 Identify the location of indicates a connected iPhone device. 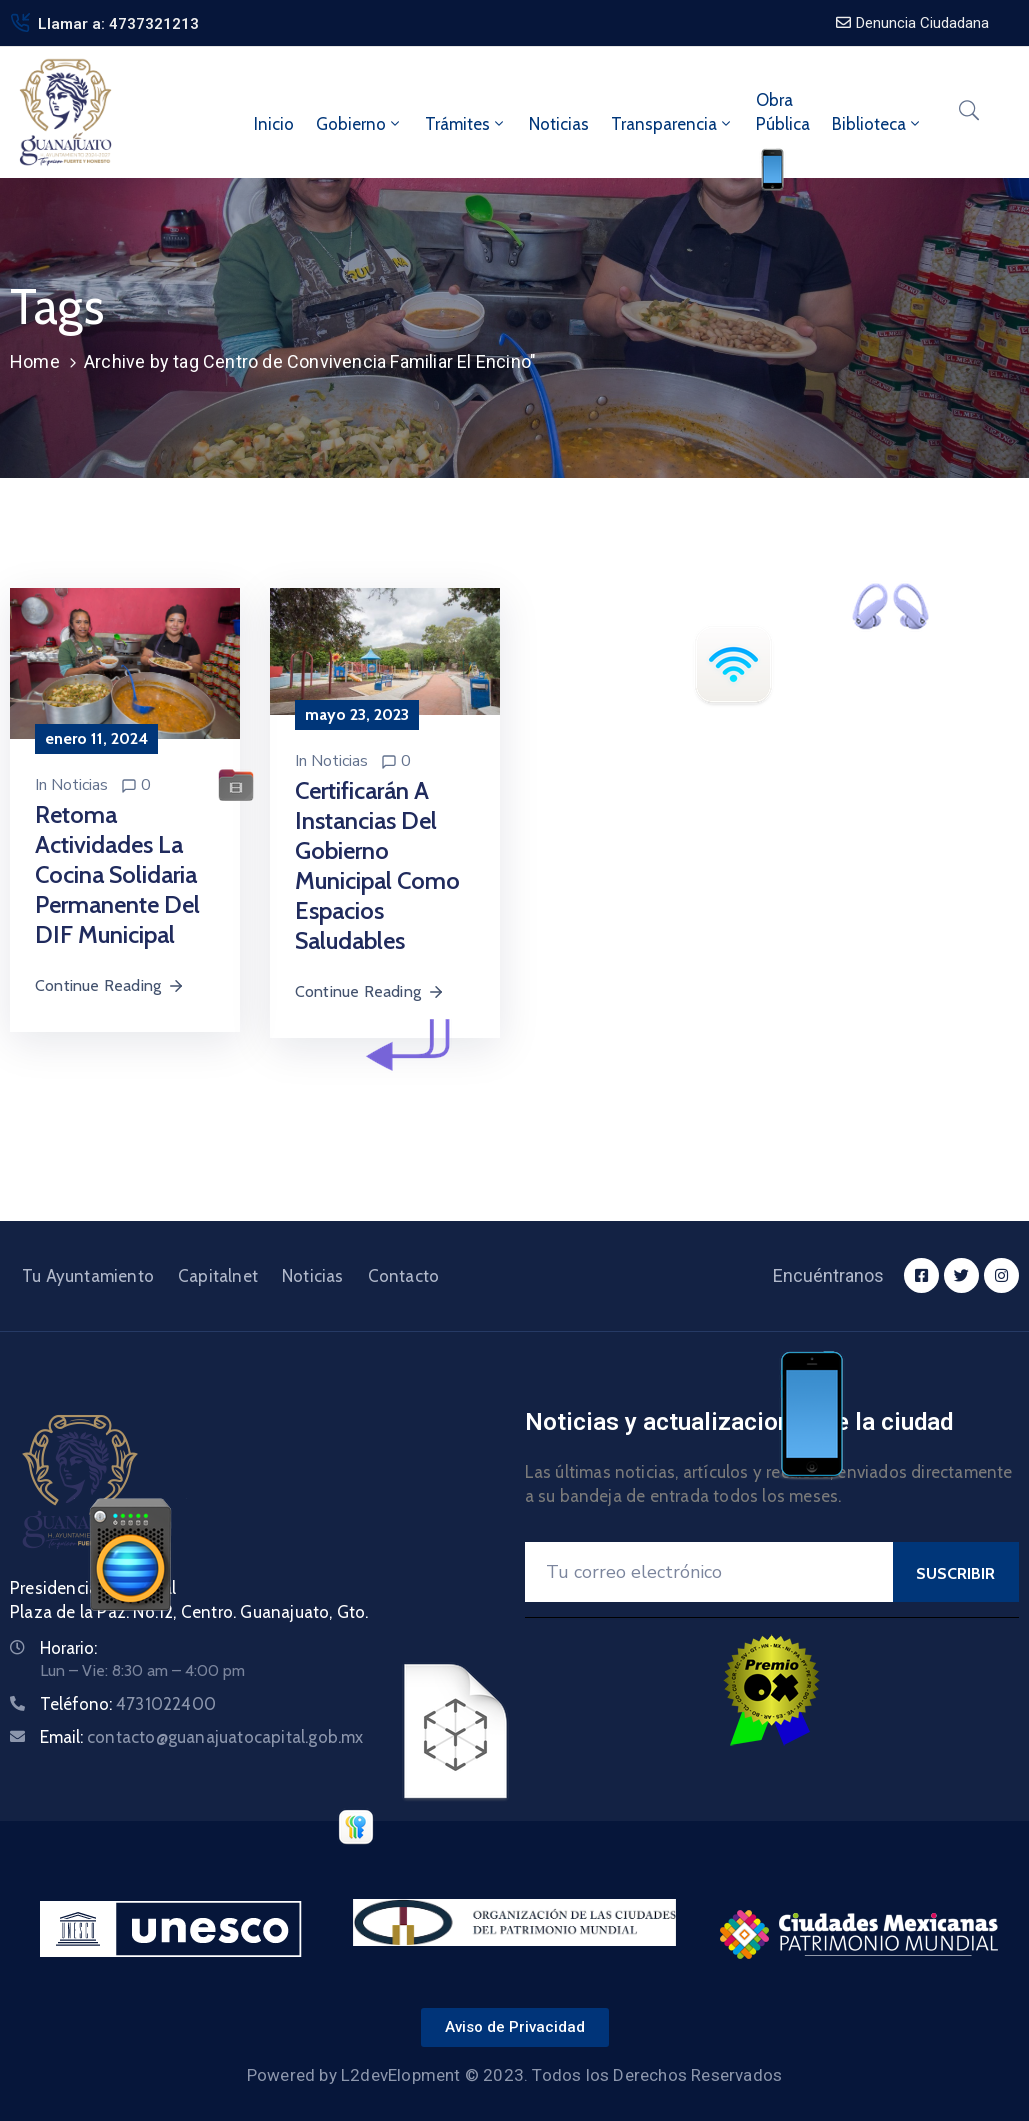
(772, 169).